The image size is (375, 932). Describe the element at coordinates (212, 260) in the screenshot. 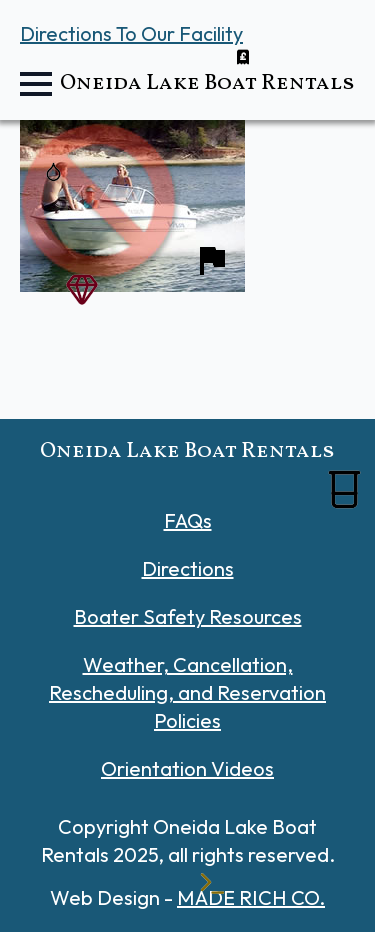

I see `flag or report content` at that location.